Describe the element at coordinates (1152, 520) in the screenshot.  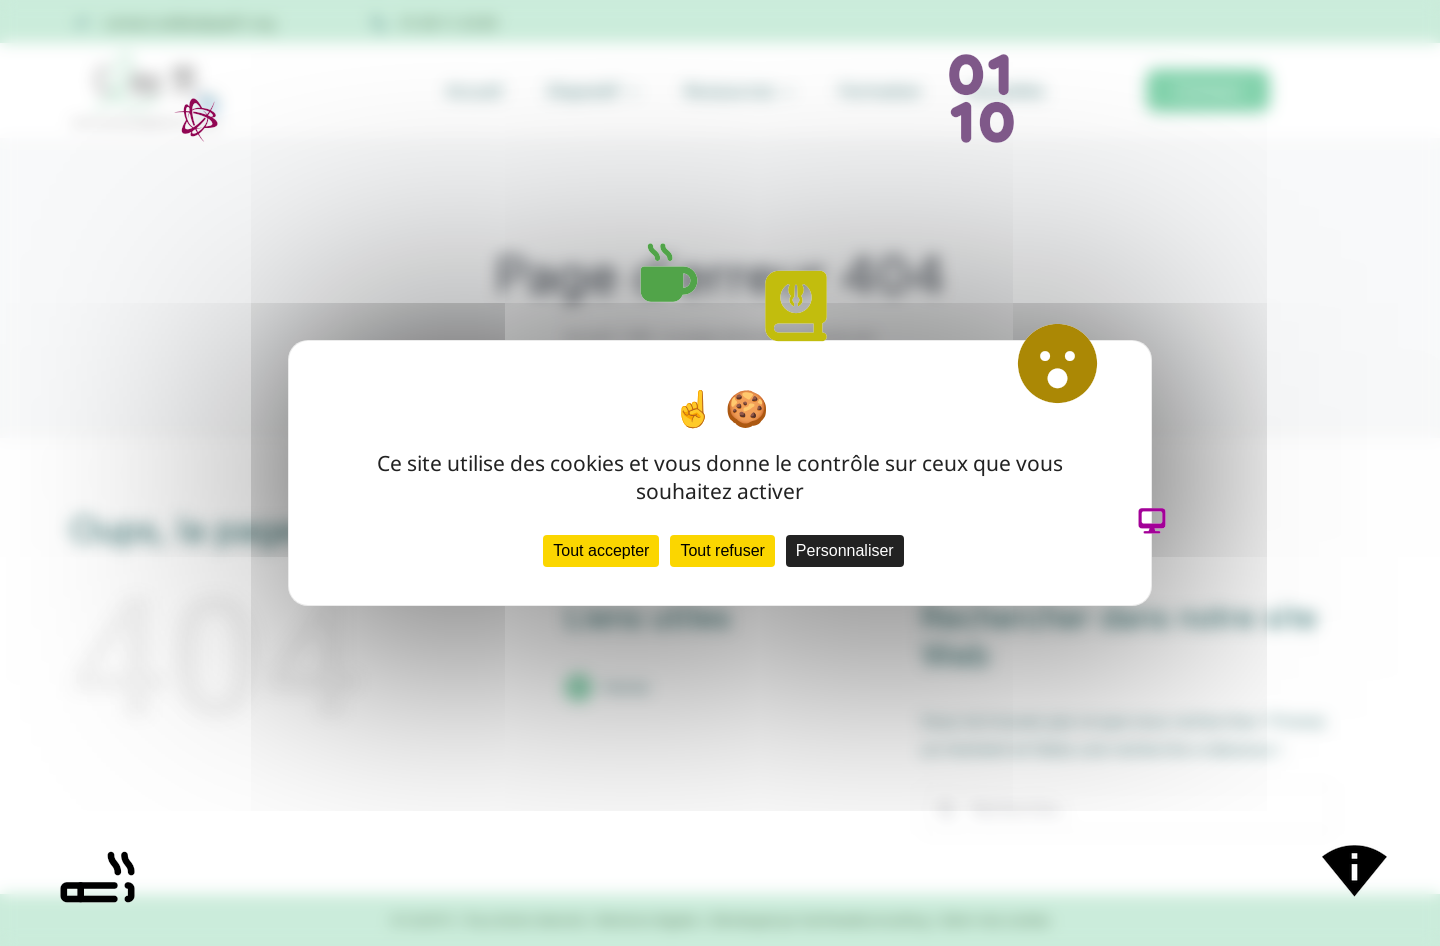
I see `switch to desktop view` at that location.